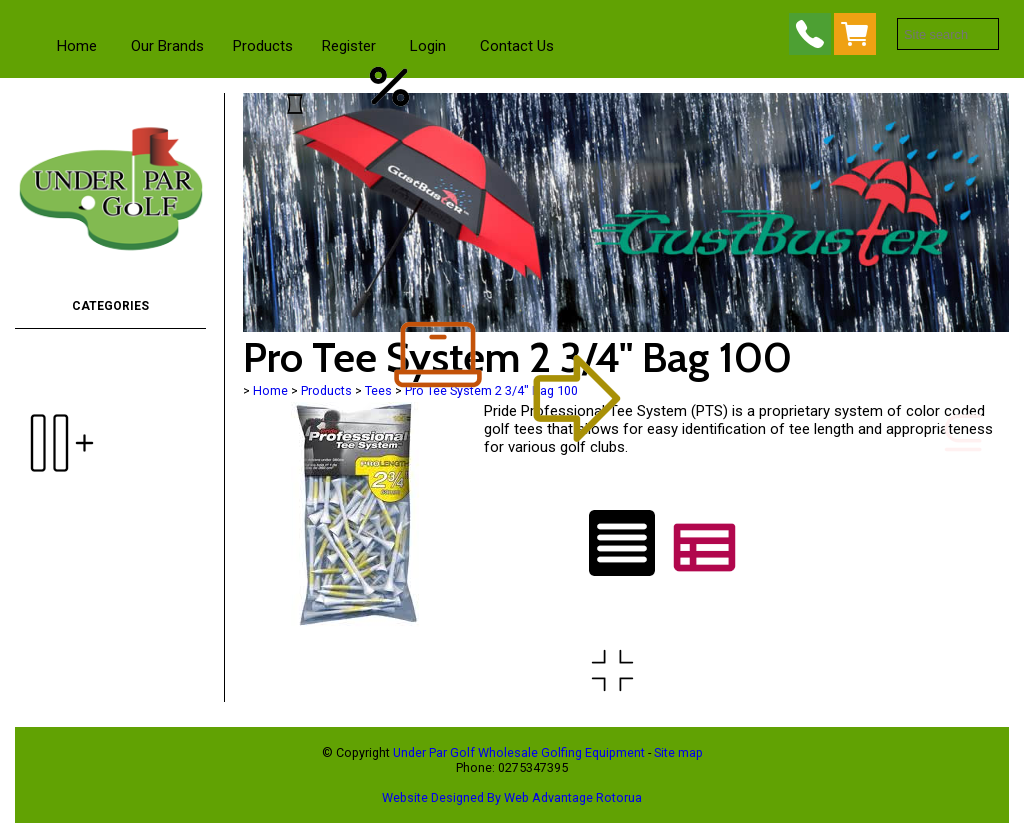 The image size is (1024, 823). What do you see at coordinates (704, 547) in the screenshot?
I see `view data in table format` at bounding box center [704, 547].